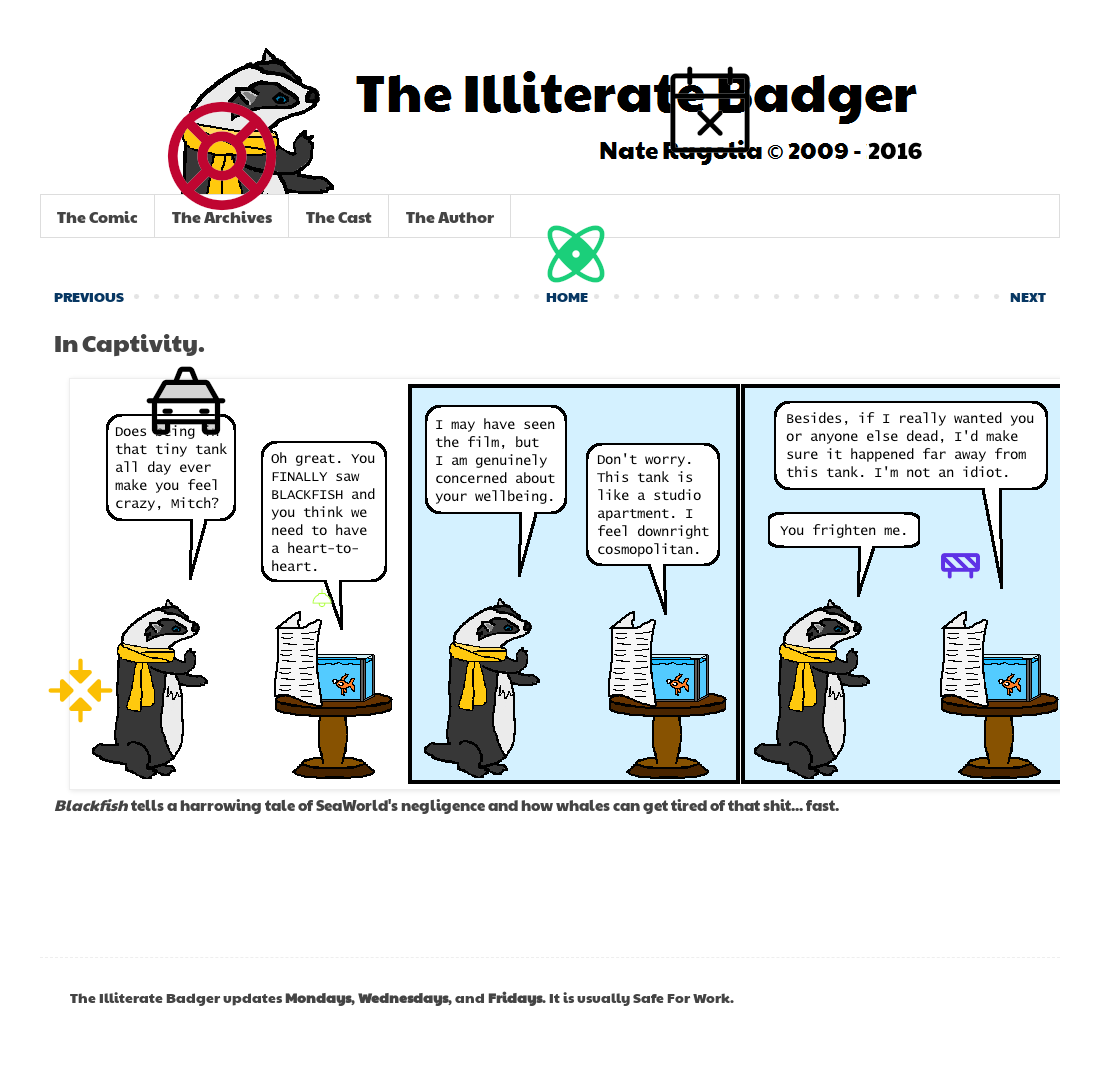 Image resolution: width=1100 pixels, height=1076 pixels. Describe the element at coordinates (322, 599) in the screenshot. I see `toggle pendant light on/off` at that location.